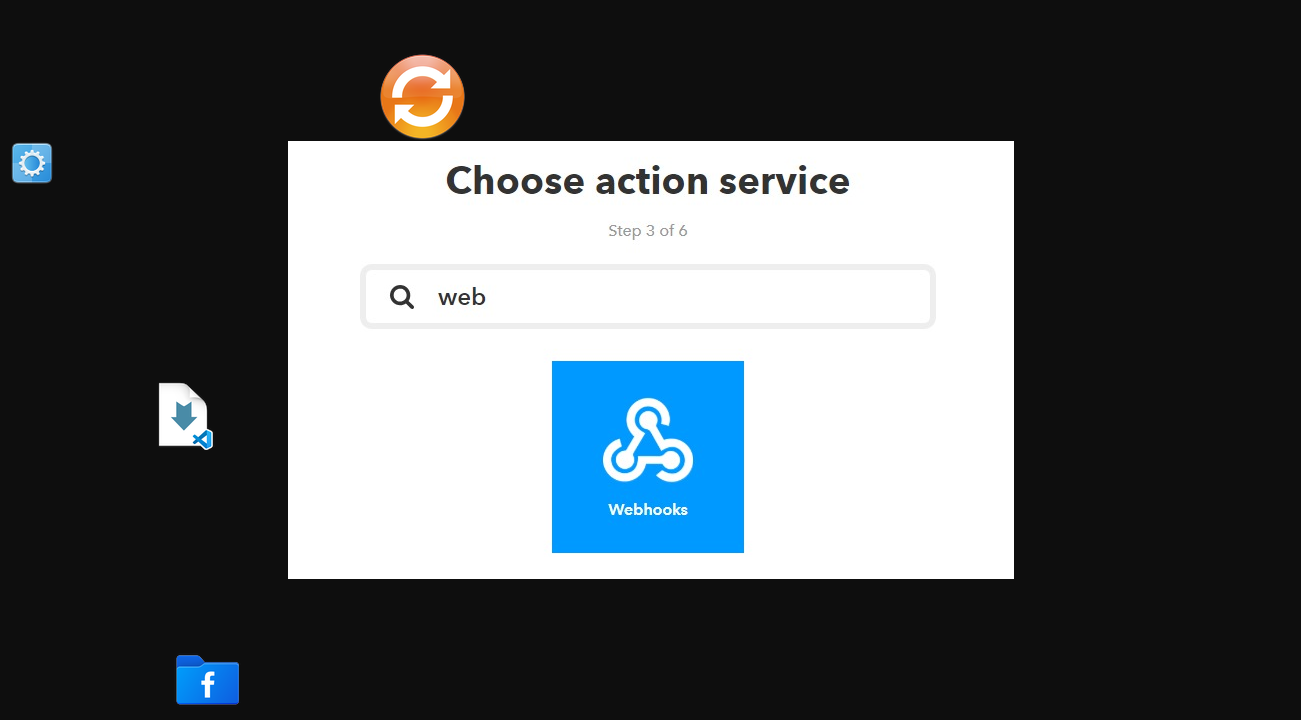  What do you see at coordinates (422, 96) in the screenshot?
I see `sync data across devices` at bounding box center [422, 96].